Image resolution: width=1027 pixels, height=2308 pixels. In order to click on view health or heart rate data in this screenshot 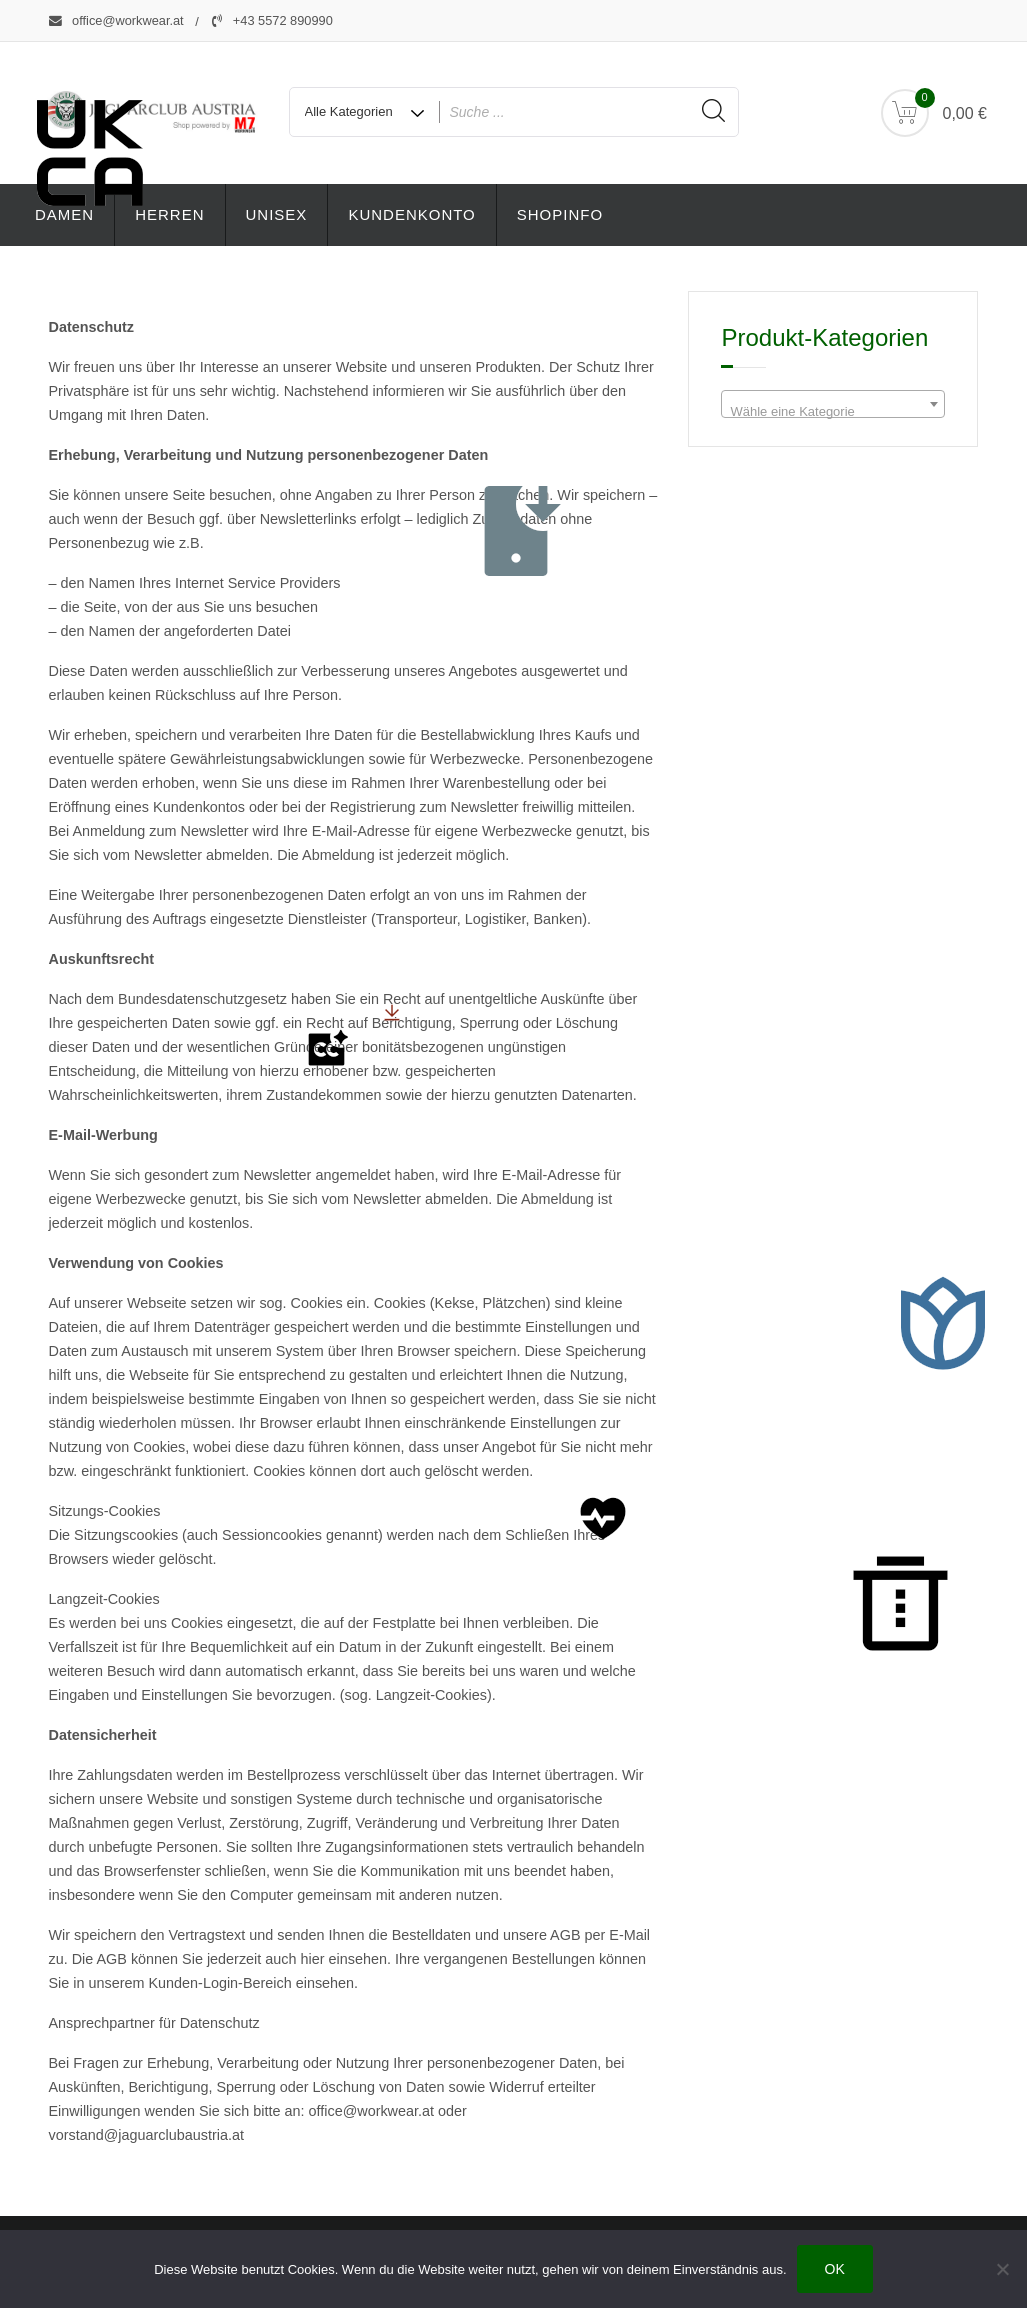, I will do `click(603, 1518)`.